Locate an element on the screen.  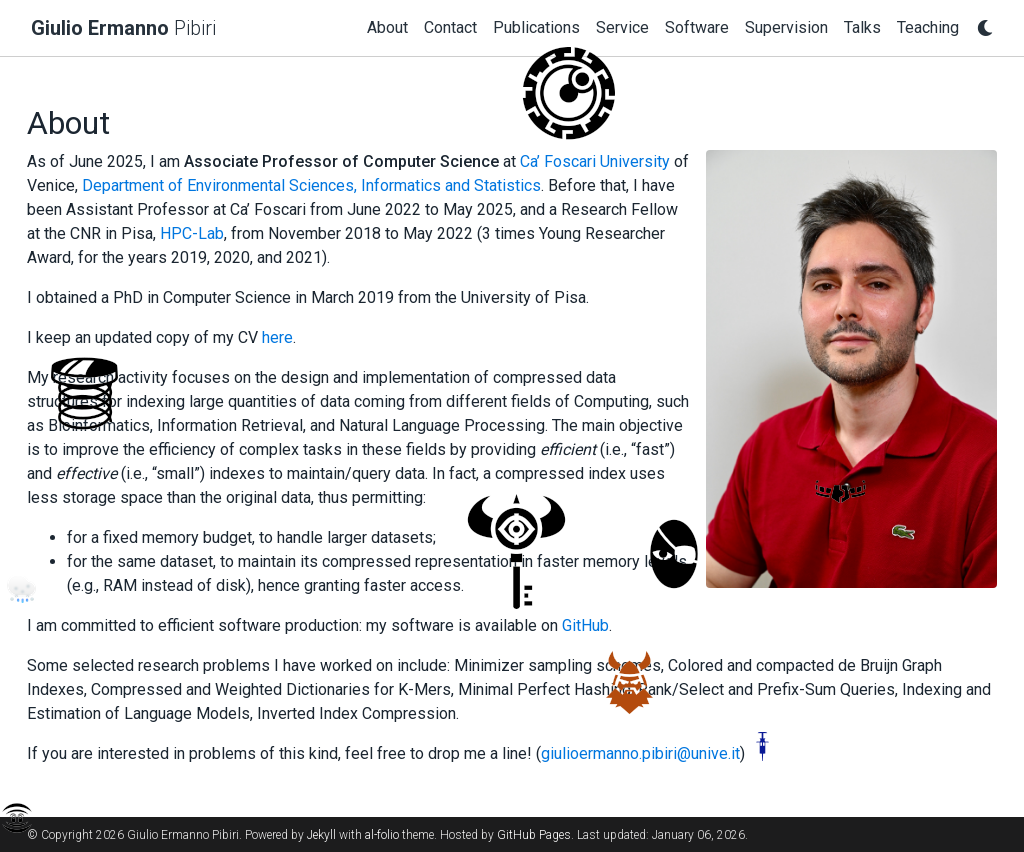
a stylized character or avatar icon is located at coordinates (17, 818).